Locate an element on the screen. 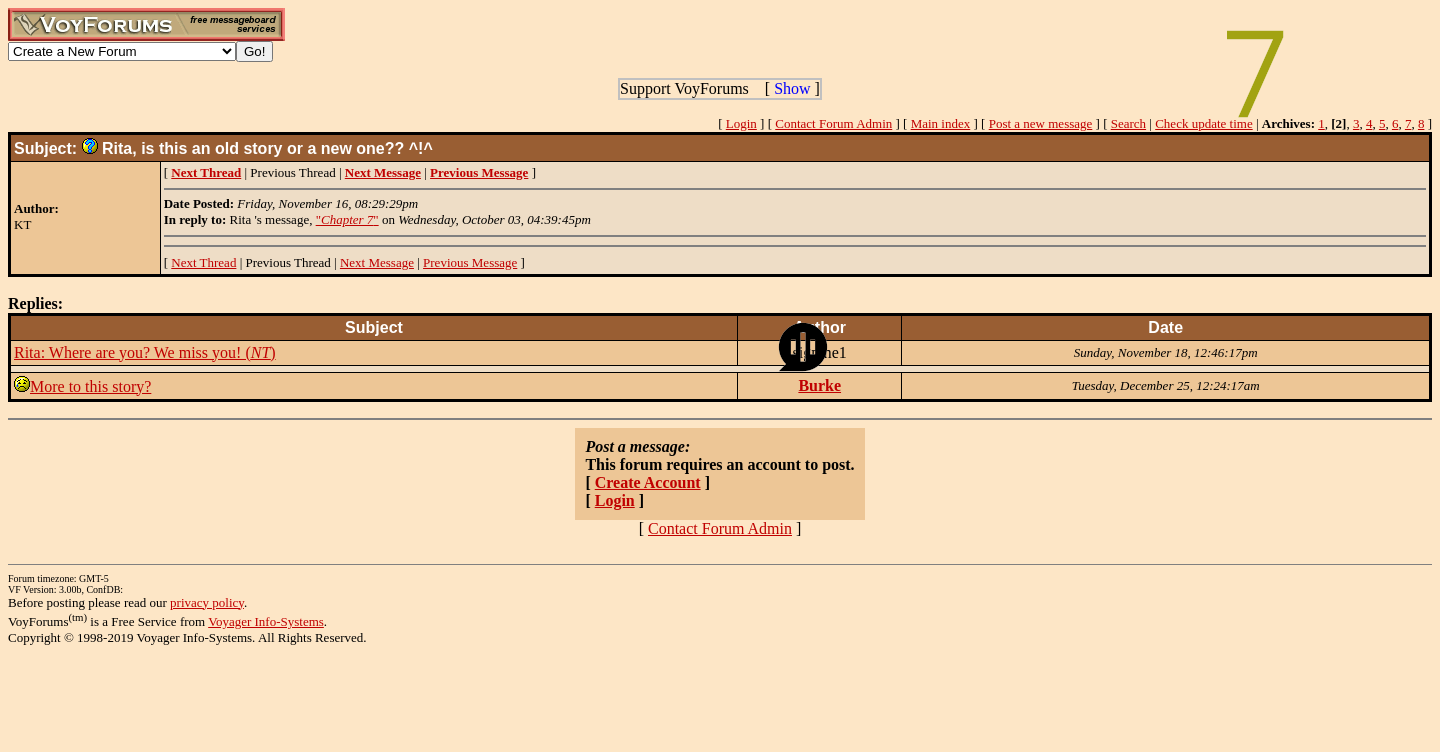 Image resolution: width=1440 pixels, height=752 pixels. start a voice chat or audio message is located at coordinates (803, 347).